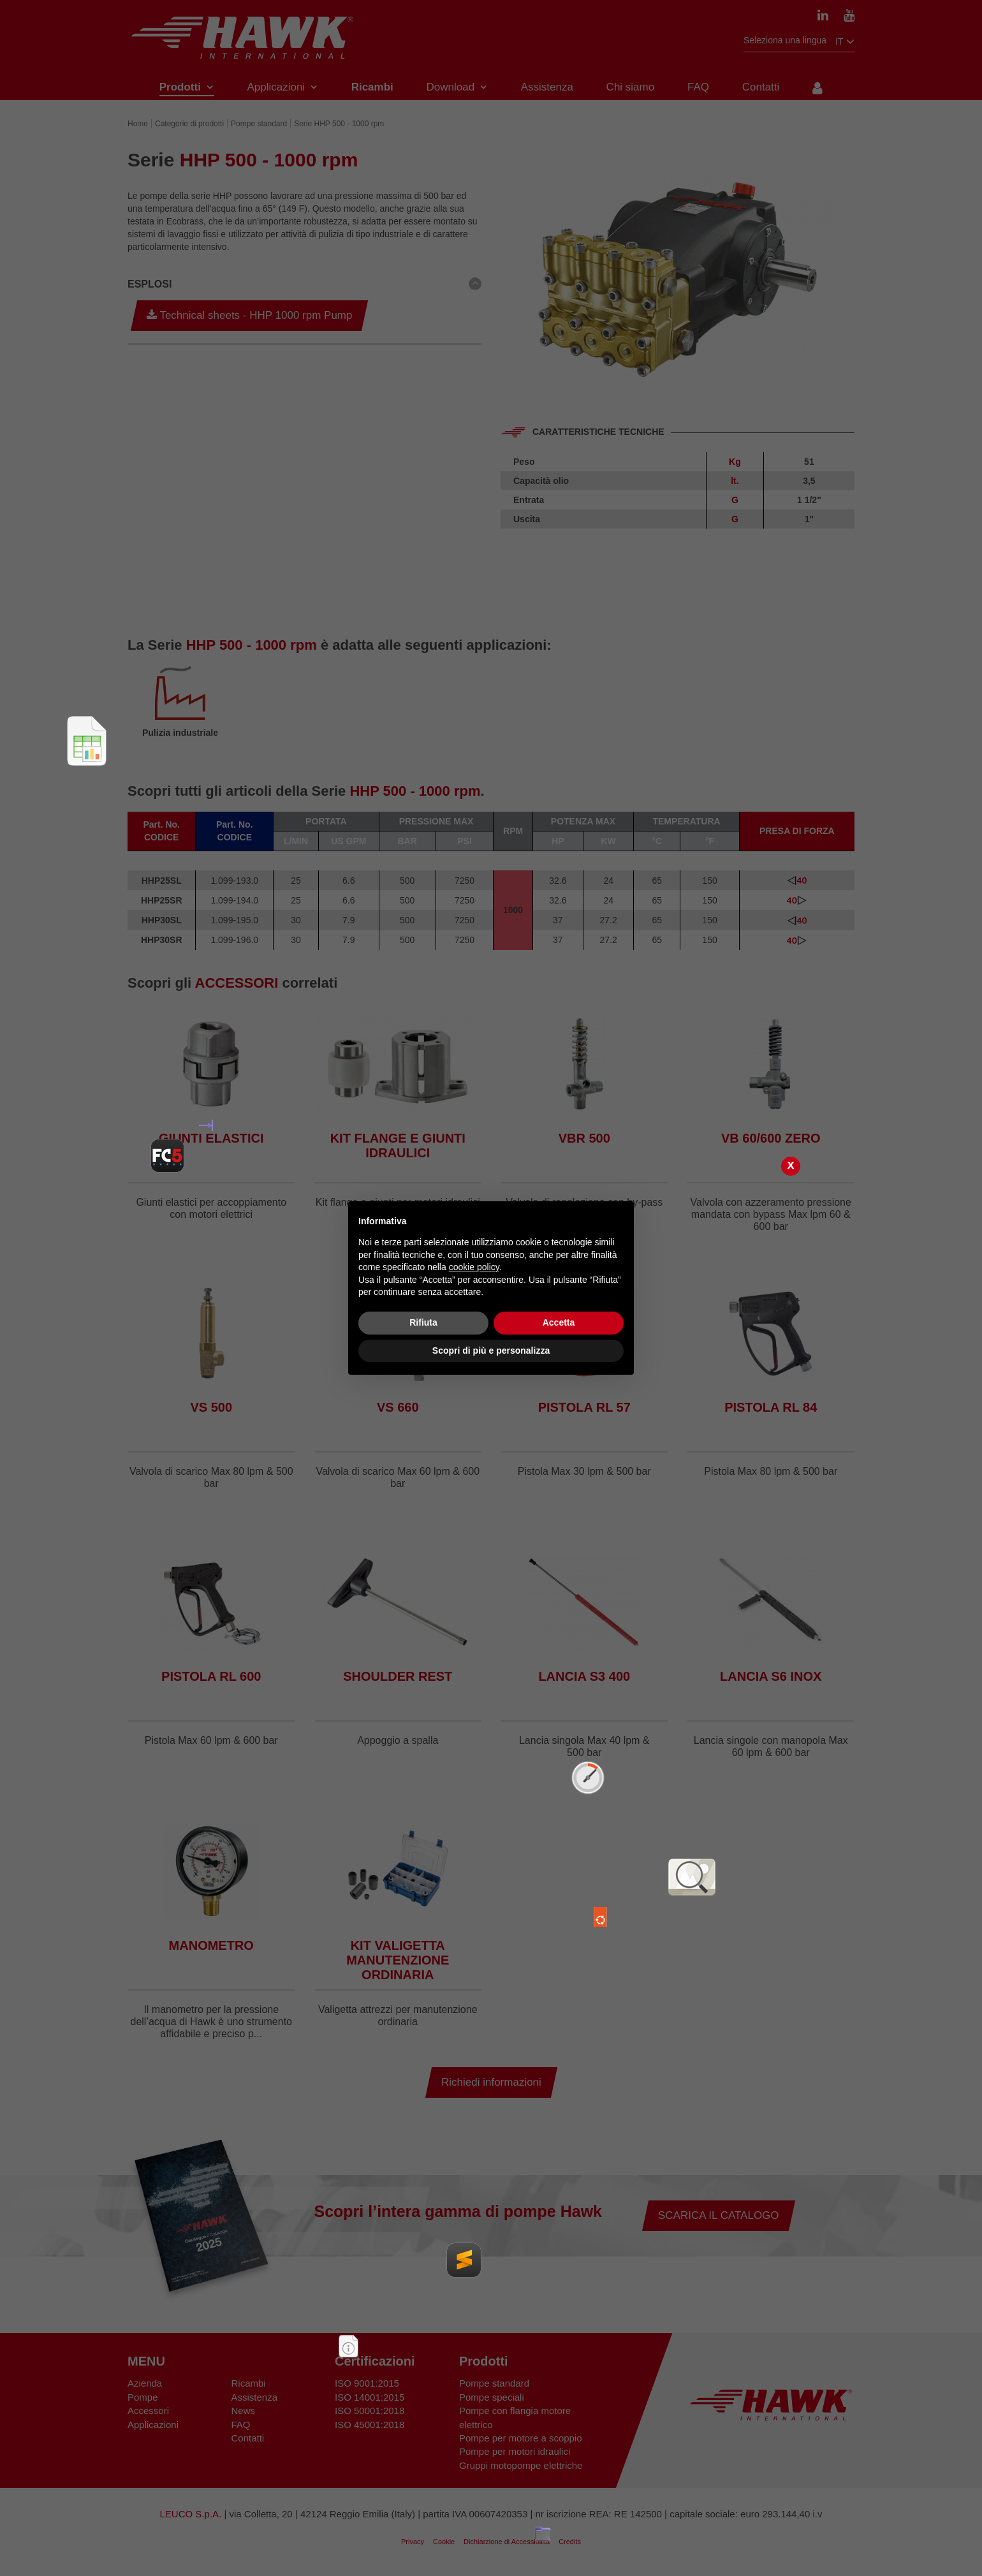 This screenshot has height=2576, width=982. What do you see at coordinates (167, 1155) in the screenshot?
I see `launch far cry 5 game` at bounding box center [167, 1155].